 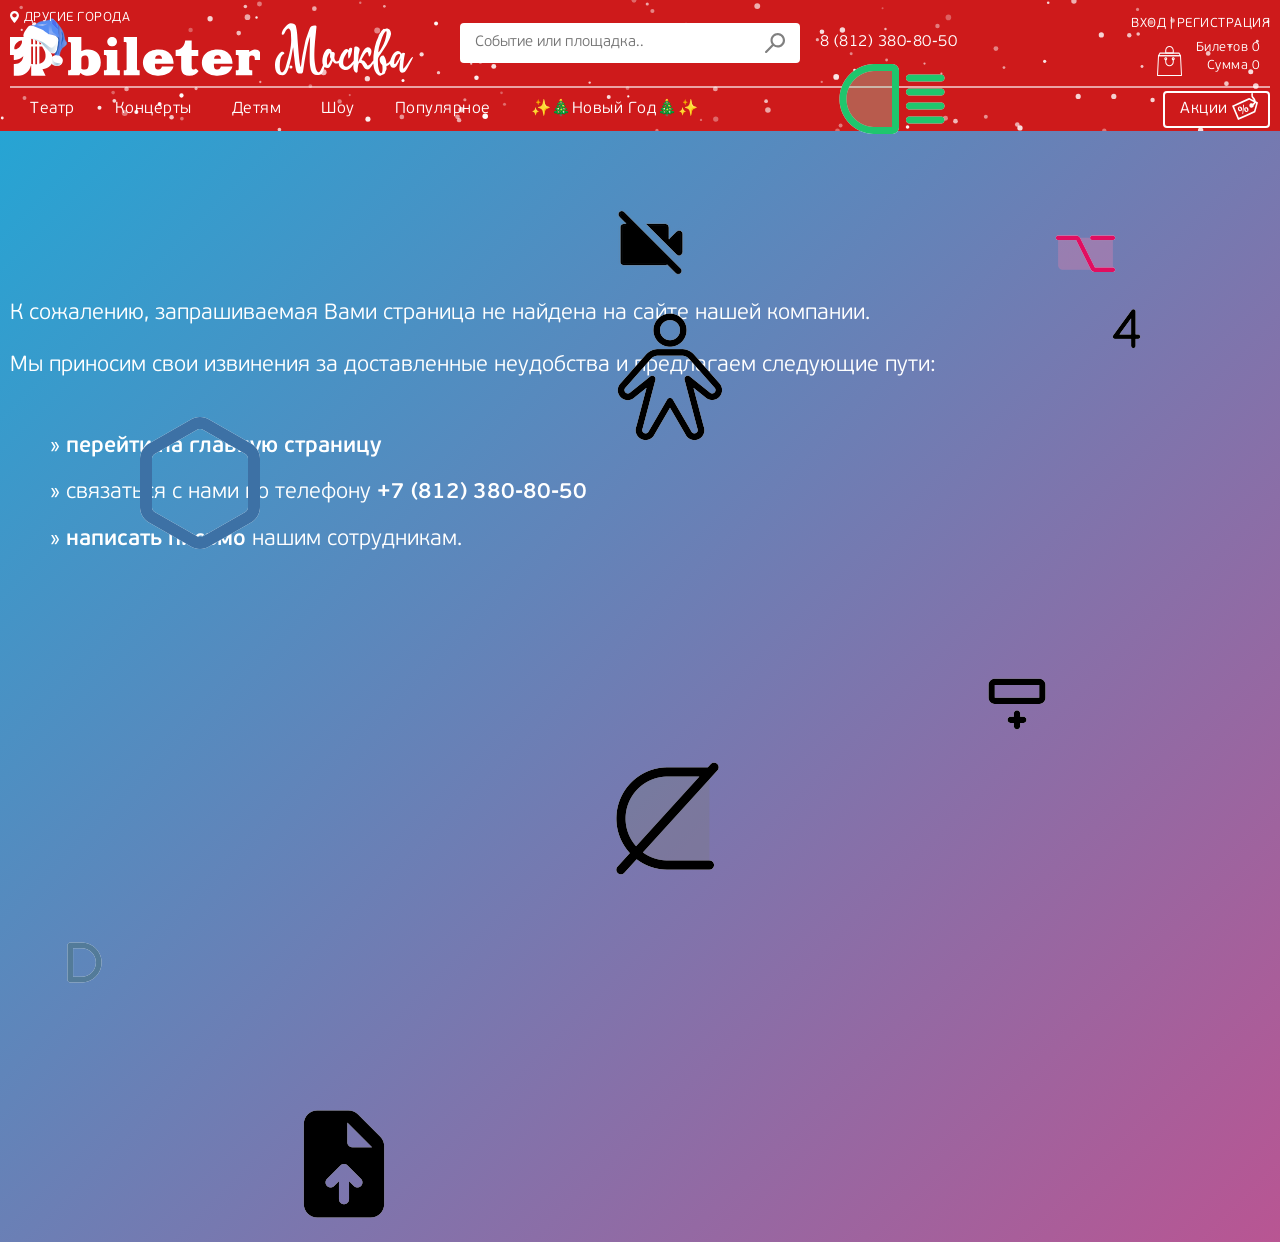 What do you see at coordinates (344, 1164) in the screenshot?
I see `upload a file` at bounding box center [344, 1164].